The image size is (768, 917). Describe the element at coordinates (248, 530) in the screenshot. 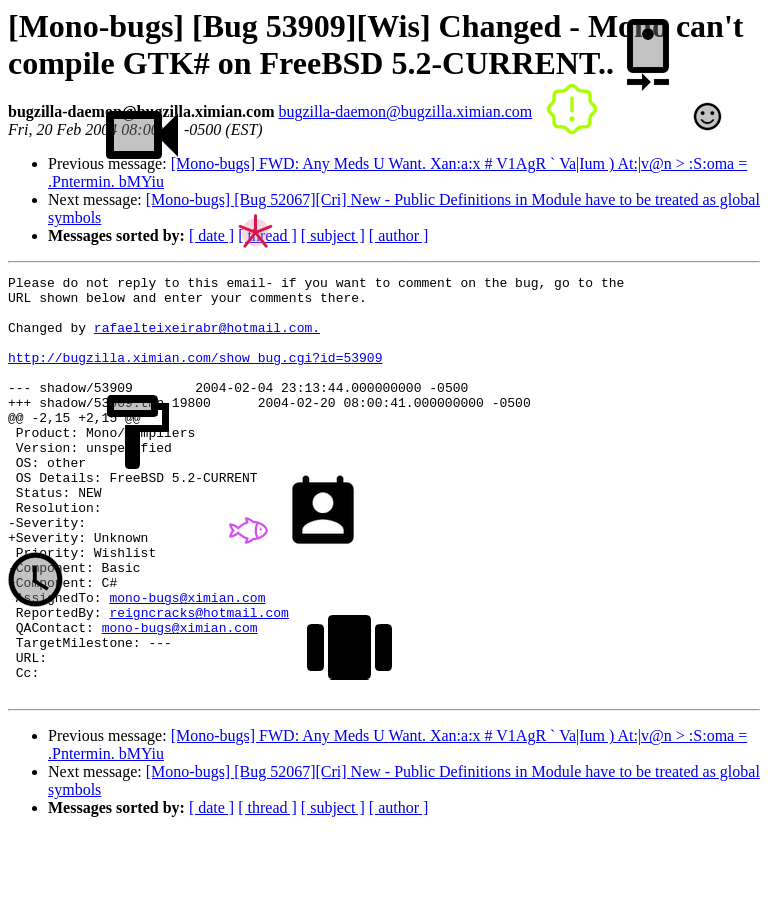

I see `indicates seafood or fish-related content` at that location.